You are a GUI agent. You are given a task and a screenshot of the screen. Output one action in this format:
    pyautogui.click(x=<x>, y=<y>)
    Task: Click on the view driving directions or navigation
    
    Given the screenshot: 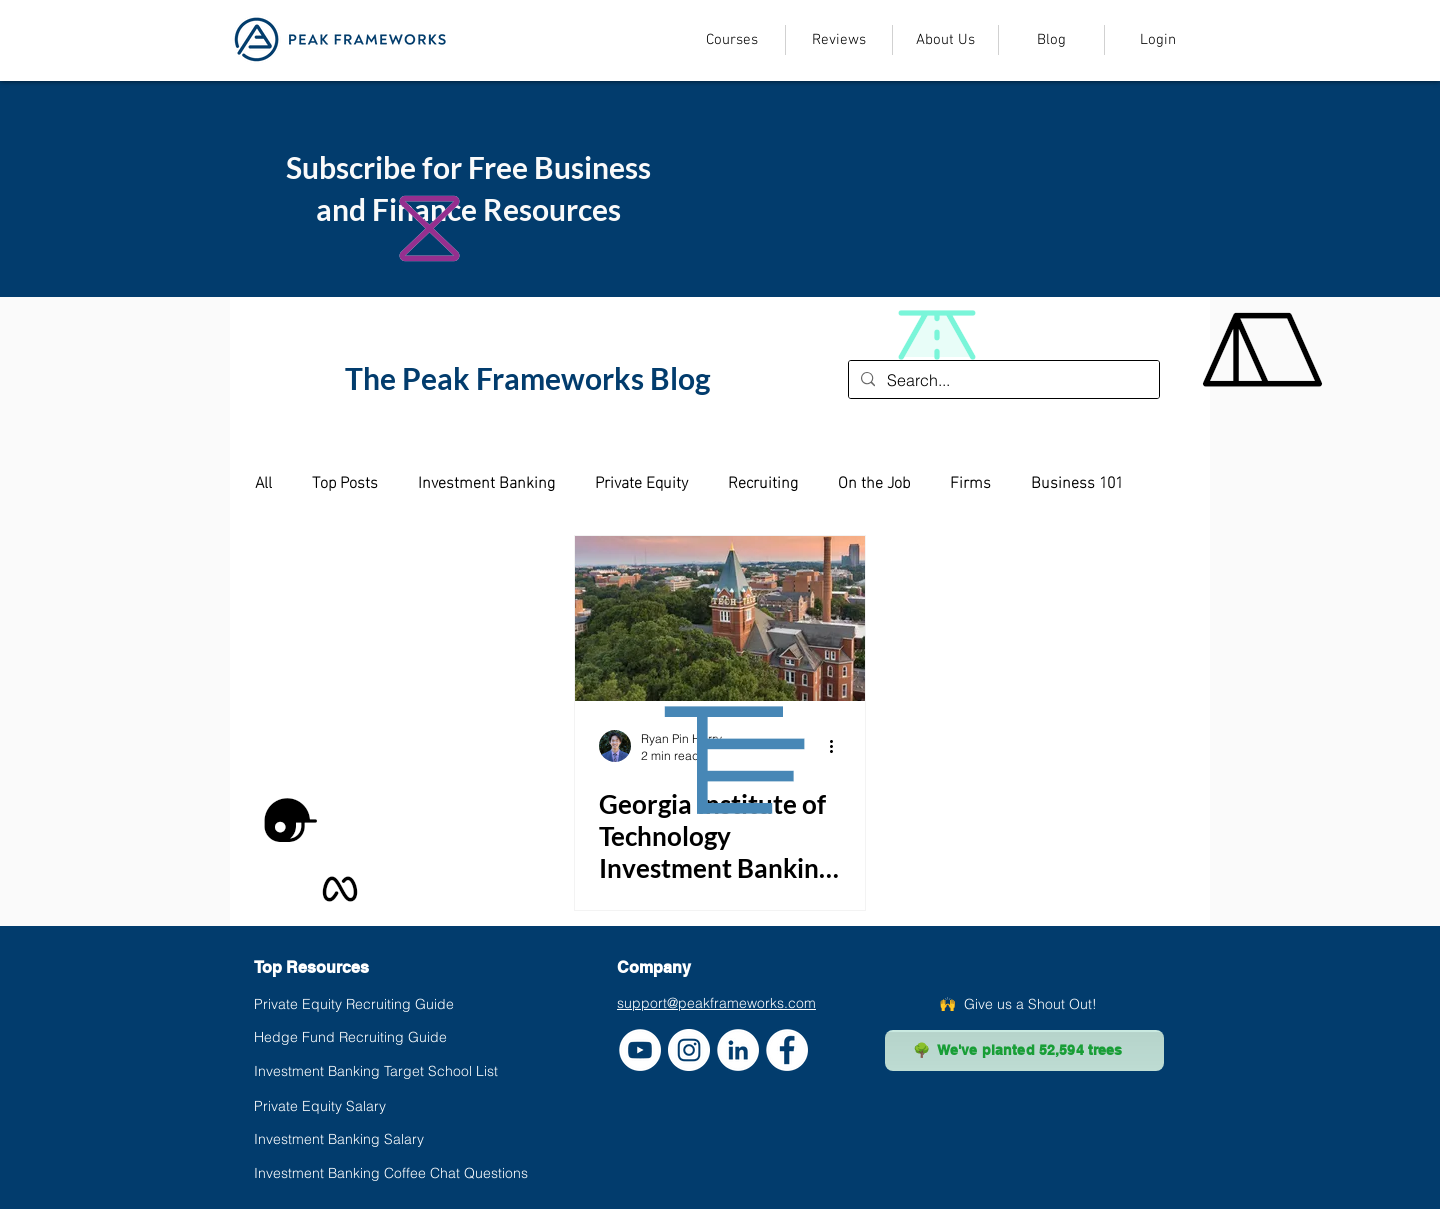 What is the action you would take?
    pyautogui.click(x=937, y=335)
    